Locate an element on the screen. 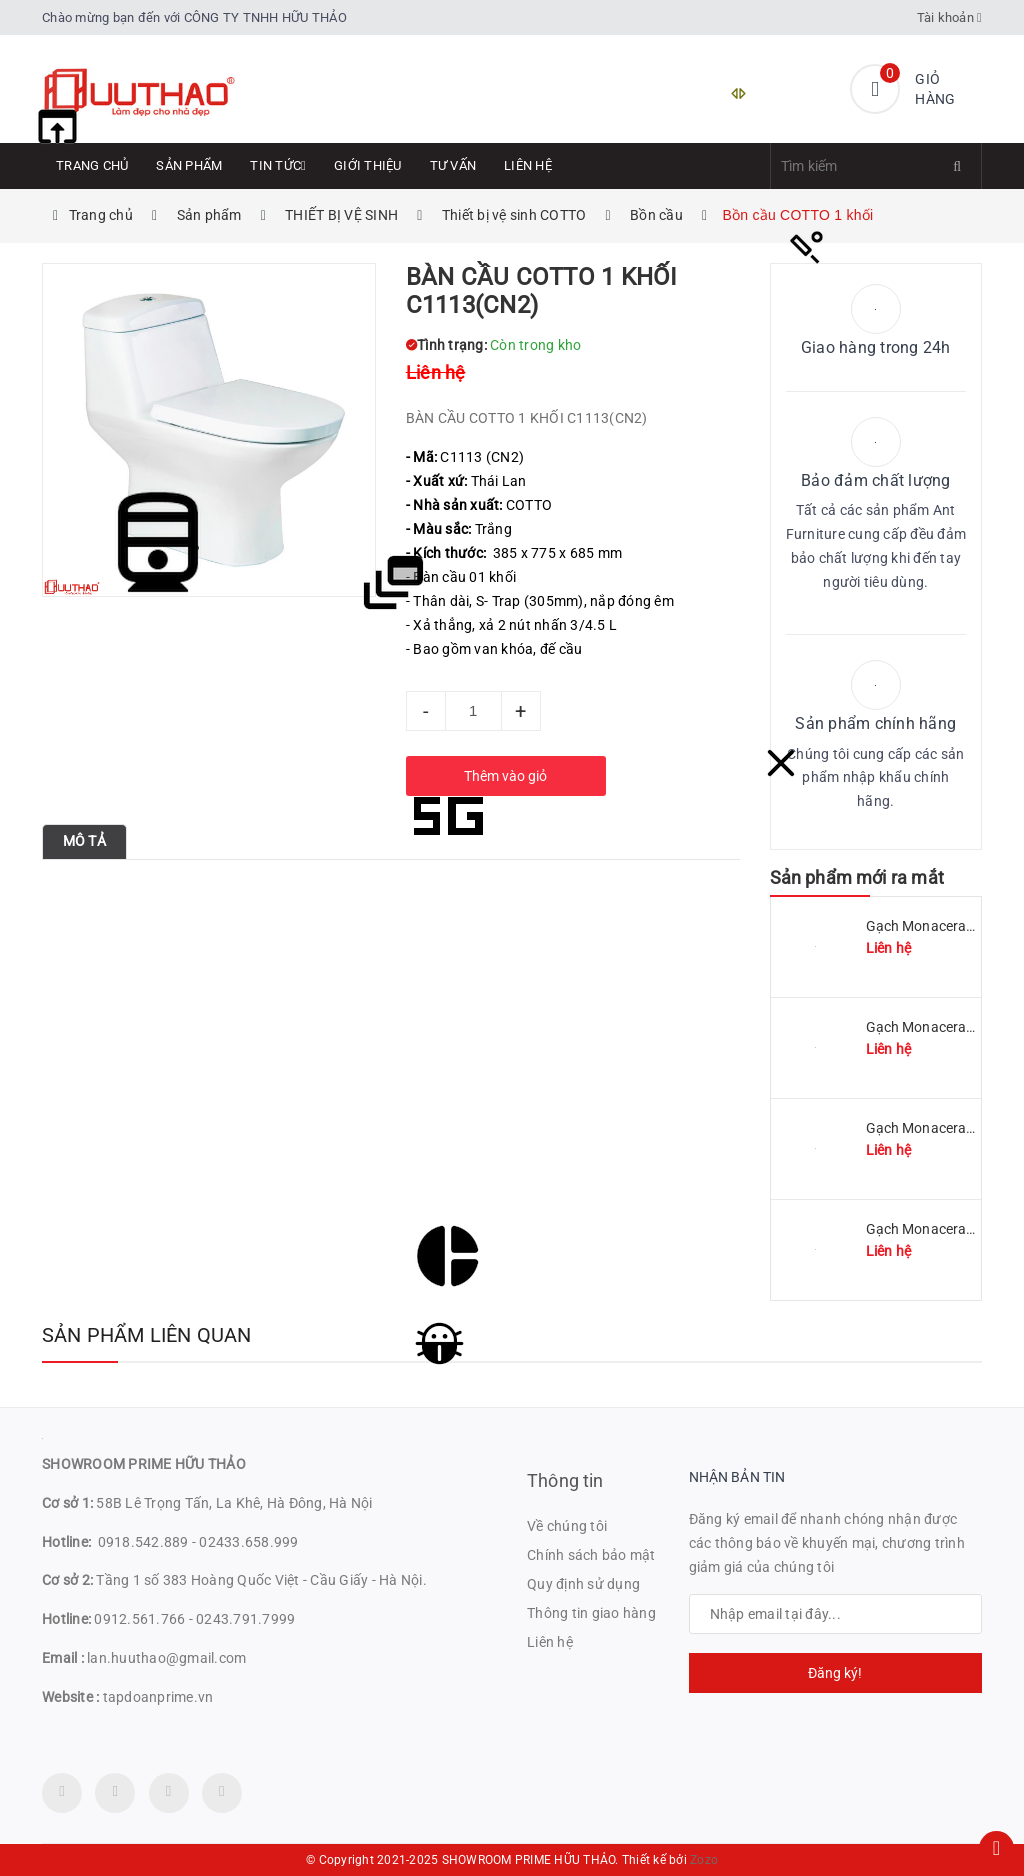 This screenshot has height=1876, width=1024. view data breakdown or statistics is located at coordinates (448, 1256).